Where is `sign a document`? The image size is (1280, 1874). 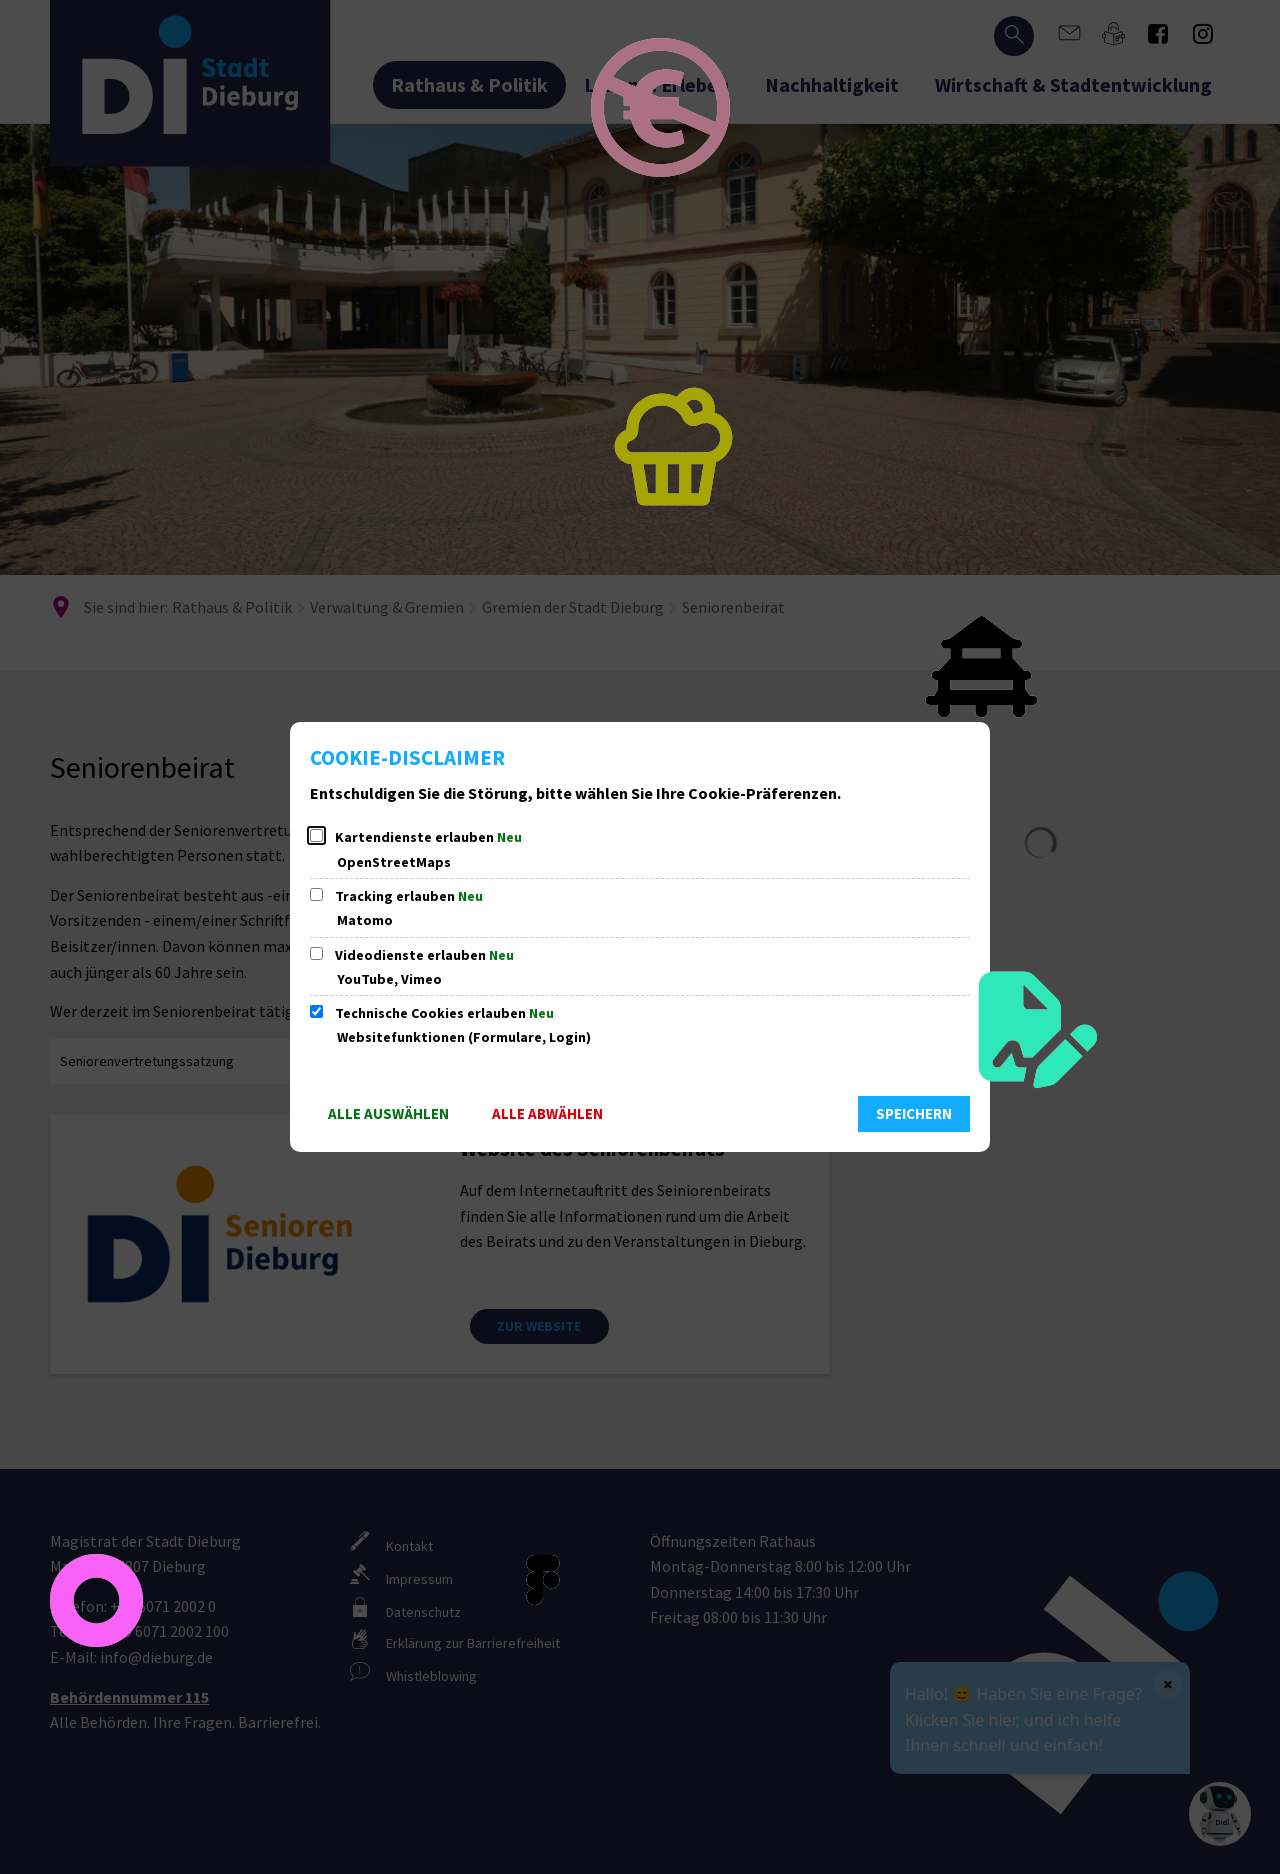 sign a document is located at coordinates (1033, 1026).